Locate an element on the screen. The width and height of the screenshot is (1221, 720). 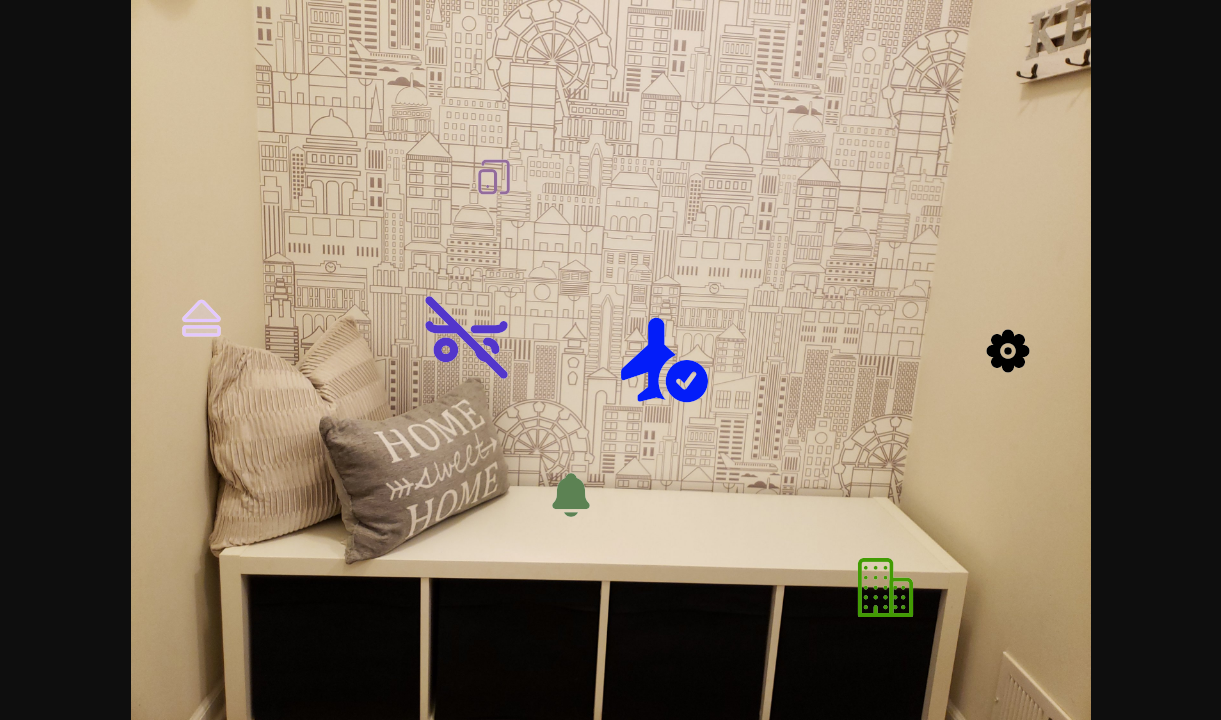
skateboarding not allowed in this area is located at coordinates (466, 337).